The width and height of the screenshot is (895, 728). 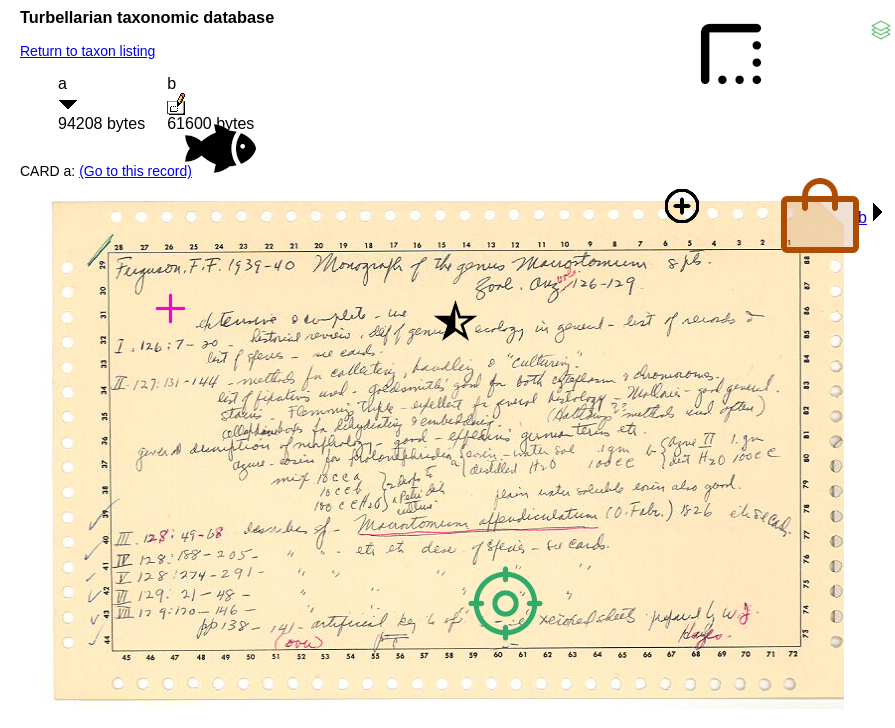 What do you see at coordinates (881, 30) in the screenshot?
I see `view layers or stacked content` at bounding box center [881, 30].